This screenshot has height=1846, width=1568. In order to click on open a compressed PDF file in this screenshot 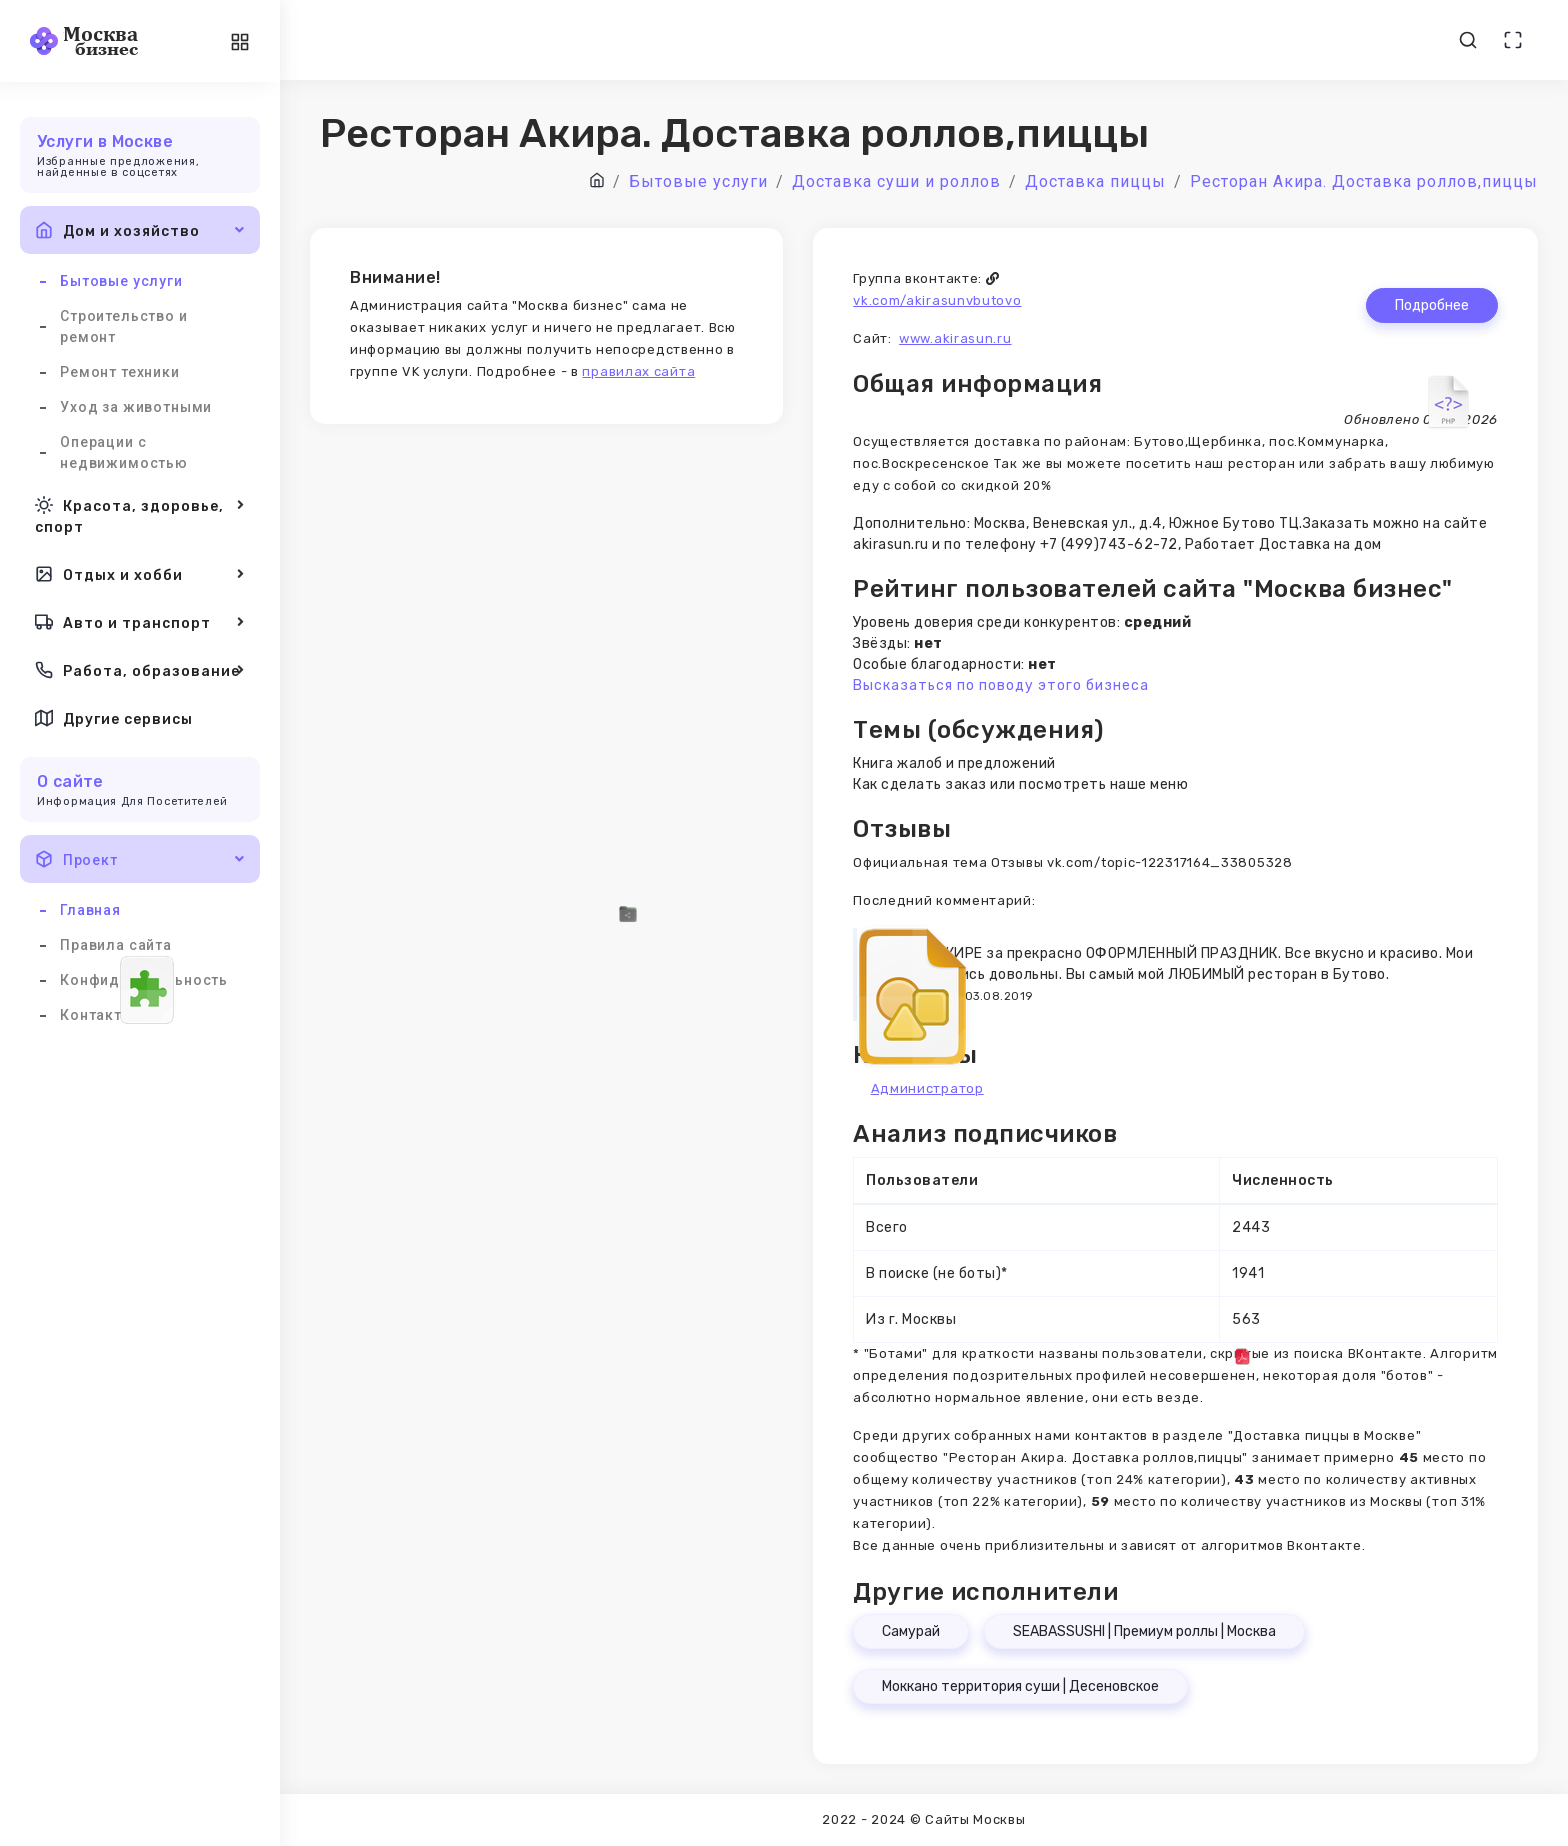, I will do `click(1242, 1356)`.